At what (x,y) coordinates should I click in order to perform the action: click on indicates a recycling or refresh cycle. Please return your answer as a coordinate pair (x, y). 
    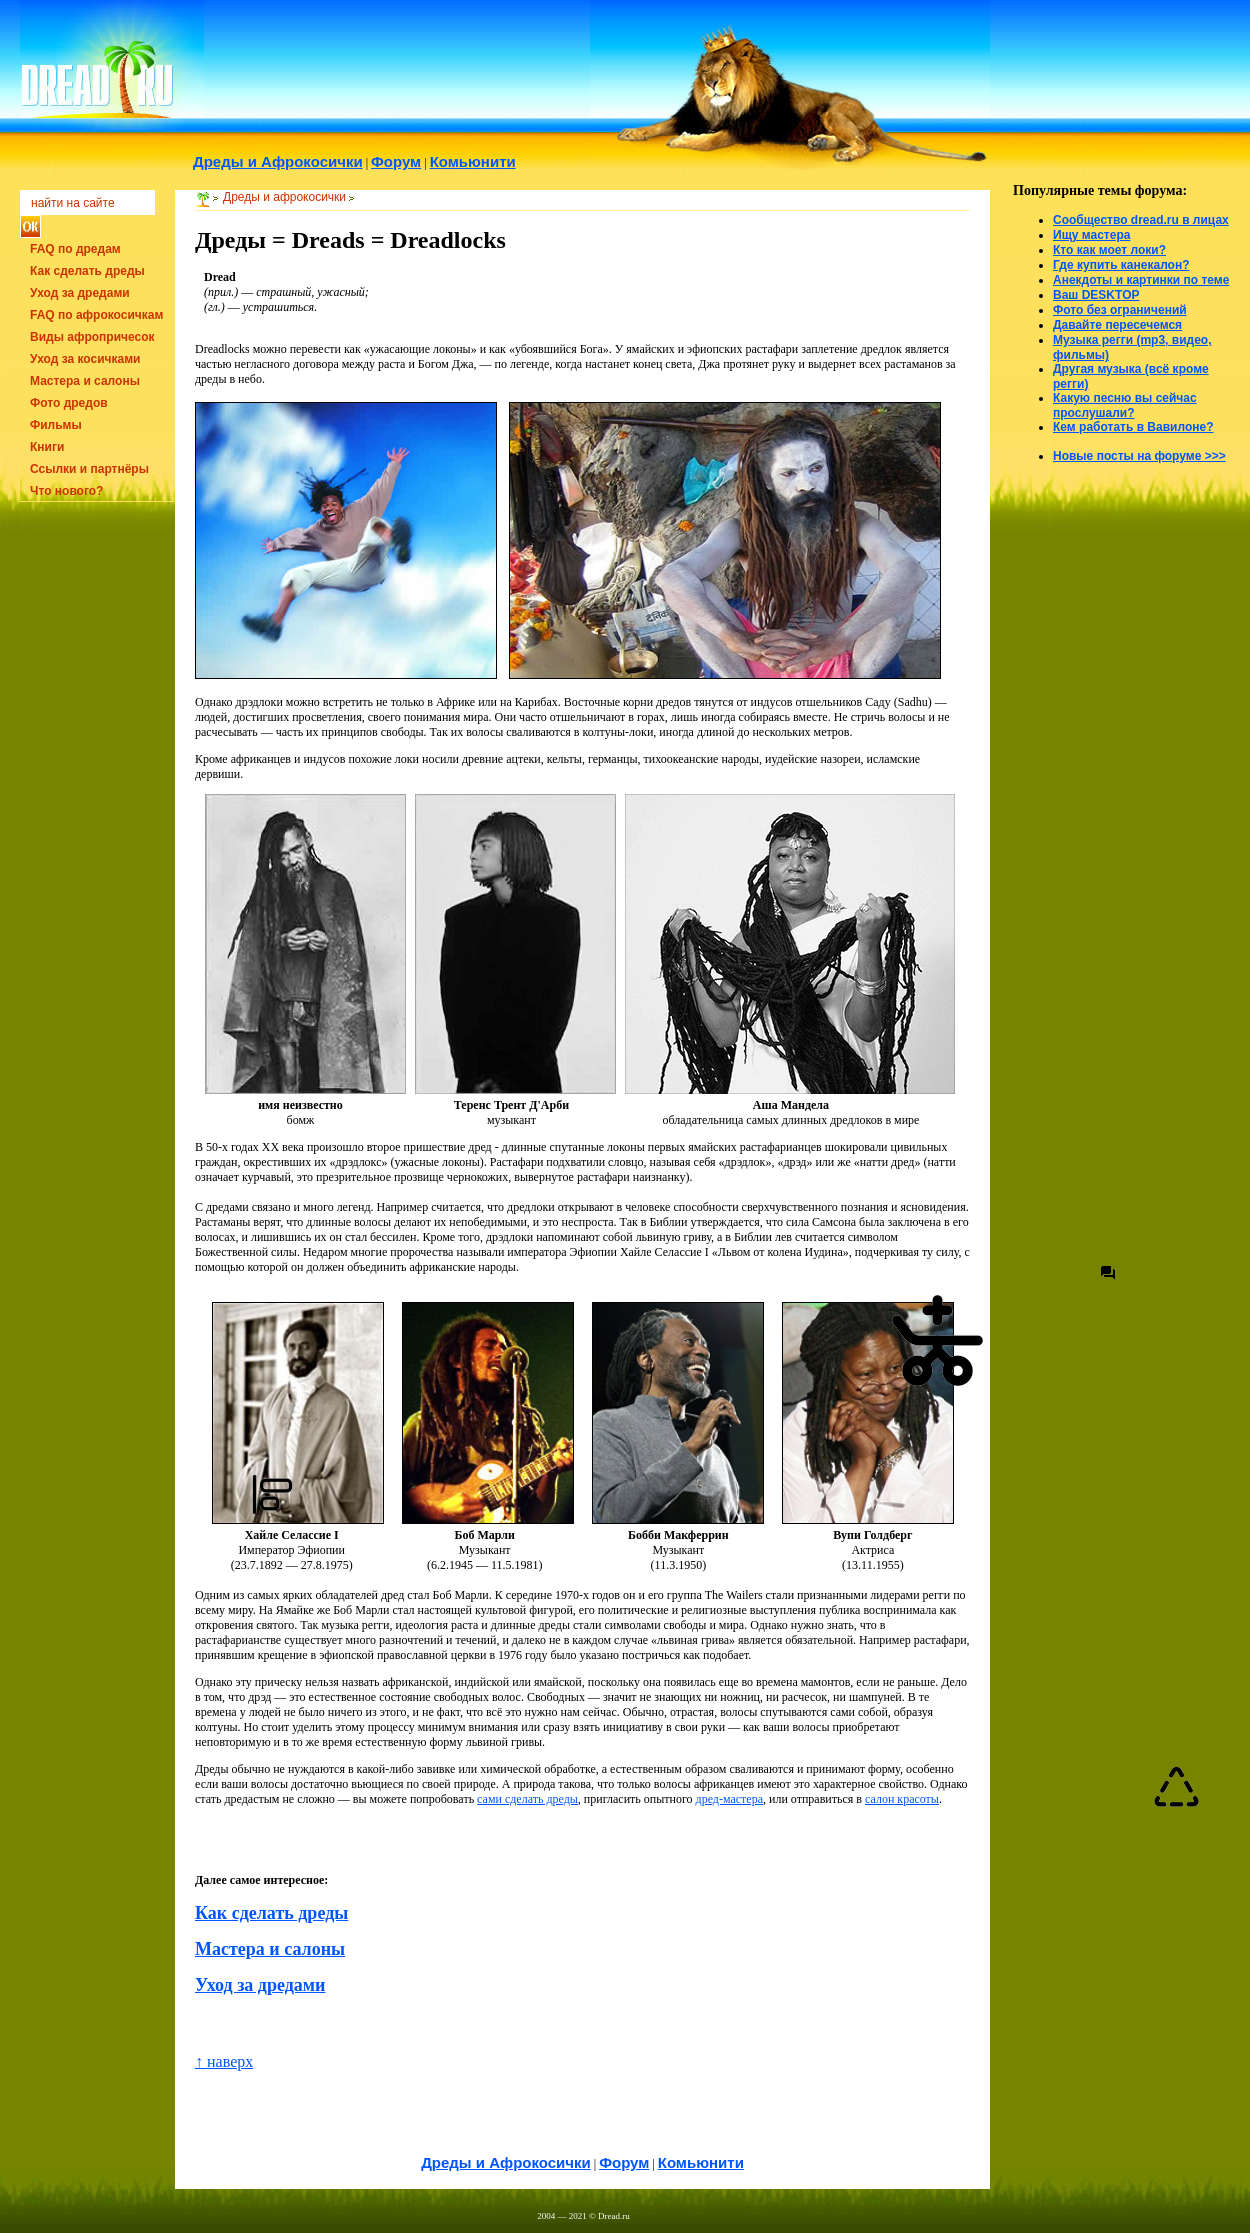
    Looking at the image, I should click on (1176, 1787).